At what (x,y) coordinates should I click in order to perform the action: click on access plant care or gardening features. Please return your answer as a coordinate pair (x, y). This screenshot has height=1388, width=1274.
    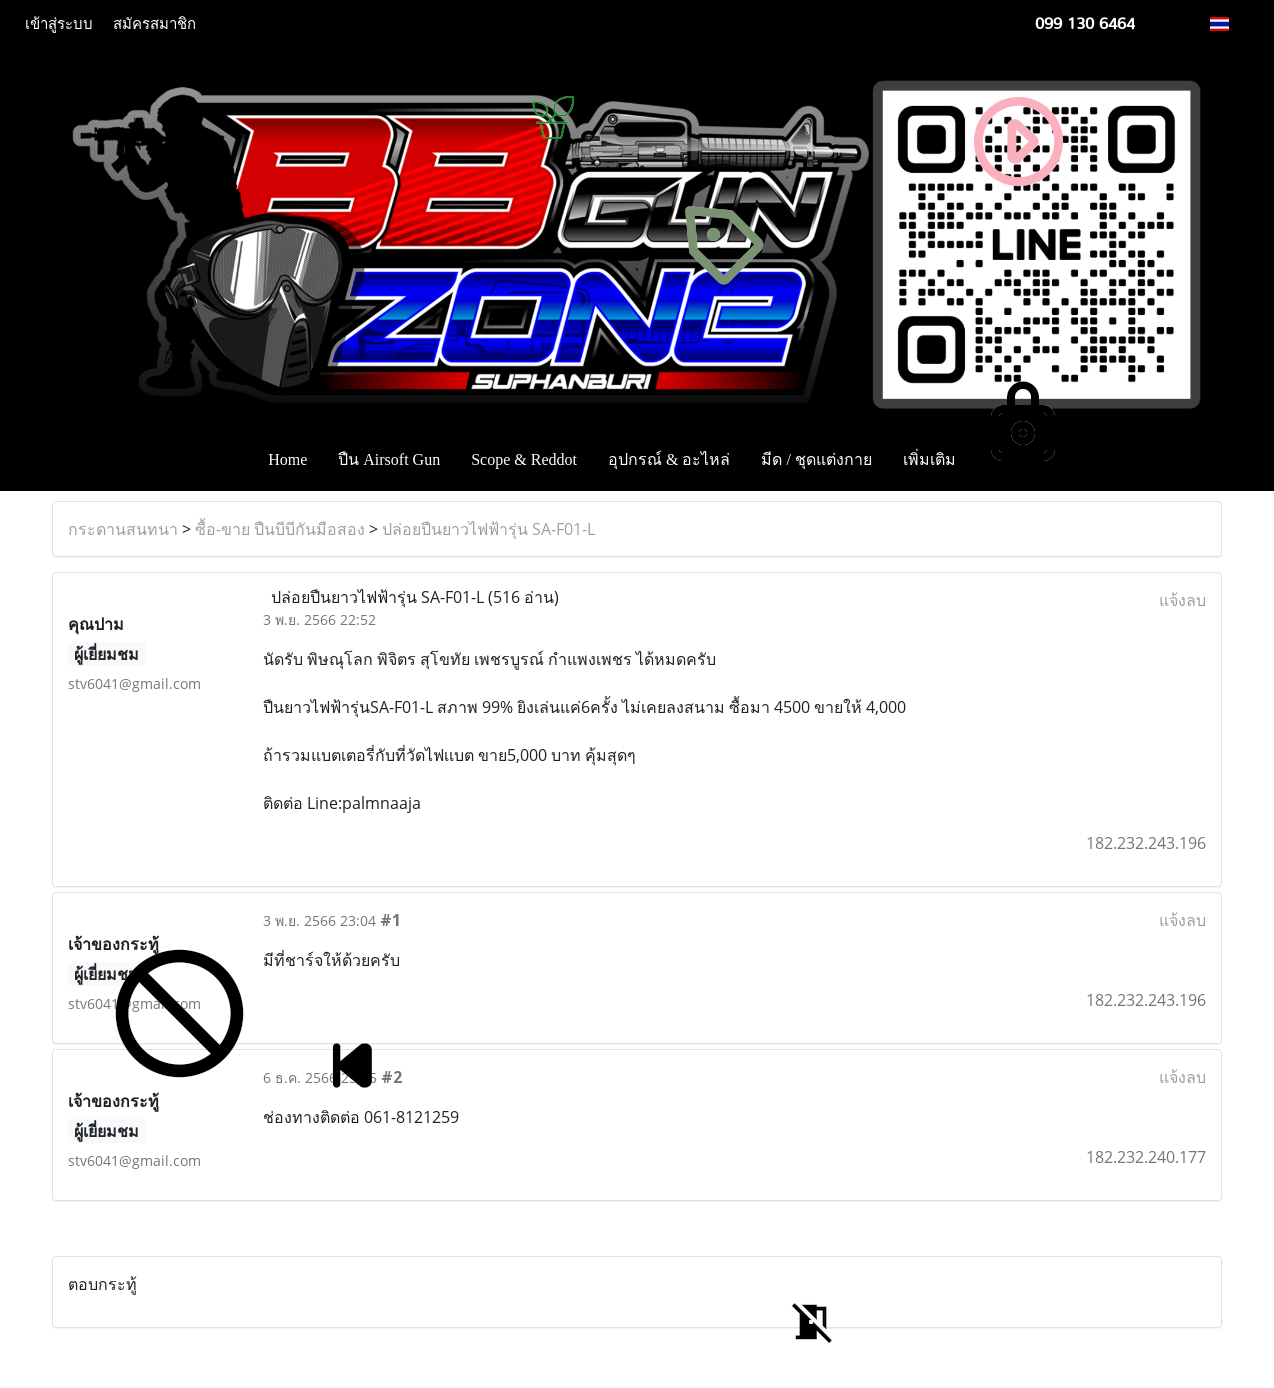
    Looking at the image, I should click on (552, 117).